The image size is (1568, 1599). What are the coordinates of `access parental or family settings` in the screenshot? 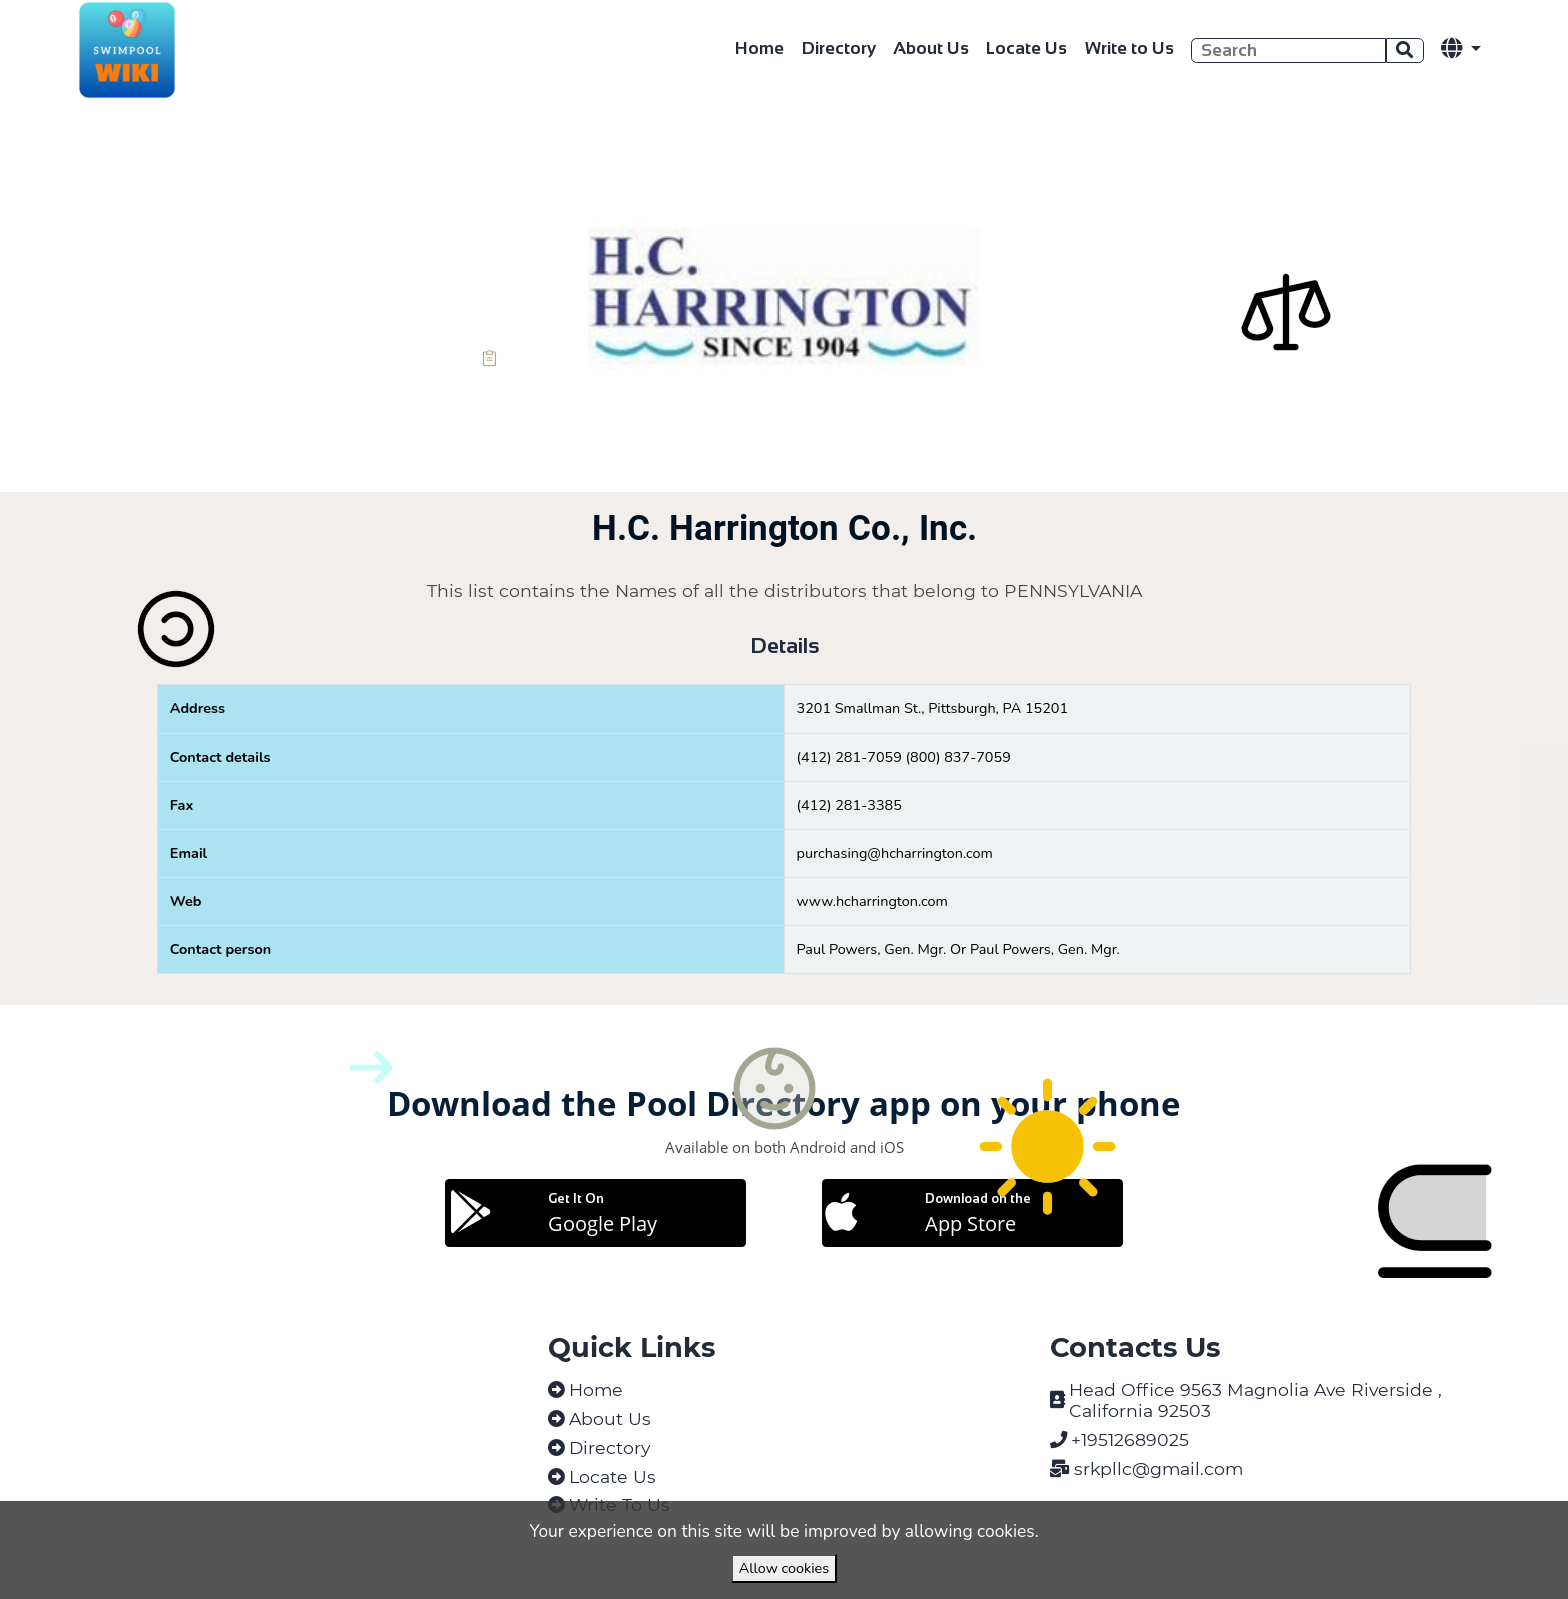 It's located at (774, 1088).